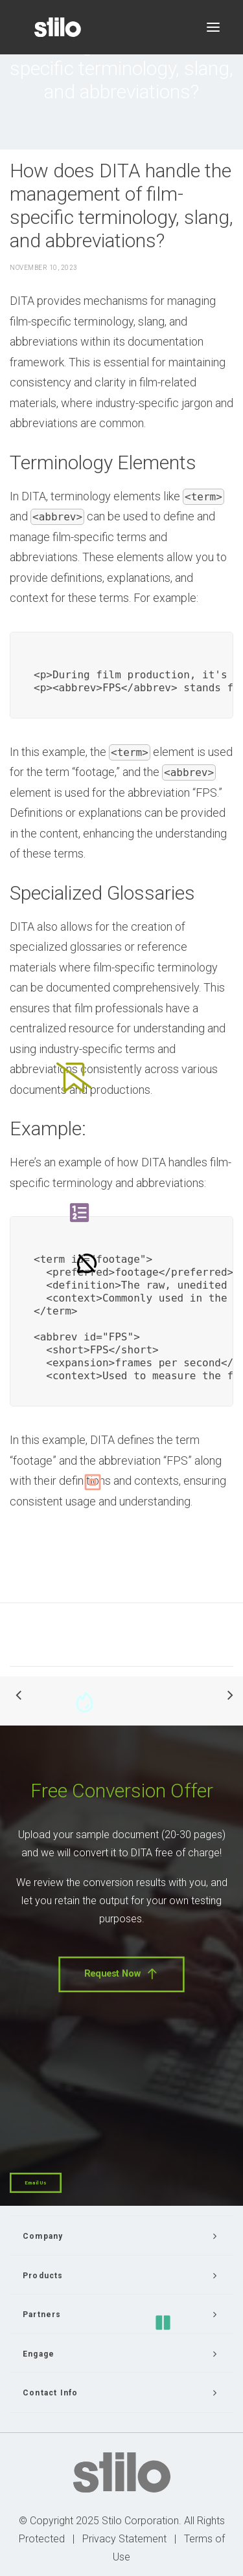  What do you see at coordinates (79, 1212) in the screenshot?
I see `create a numbered list` at bounding box center [79, 1212].